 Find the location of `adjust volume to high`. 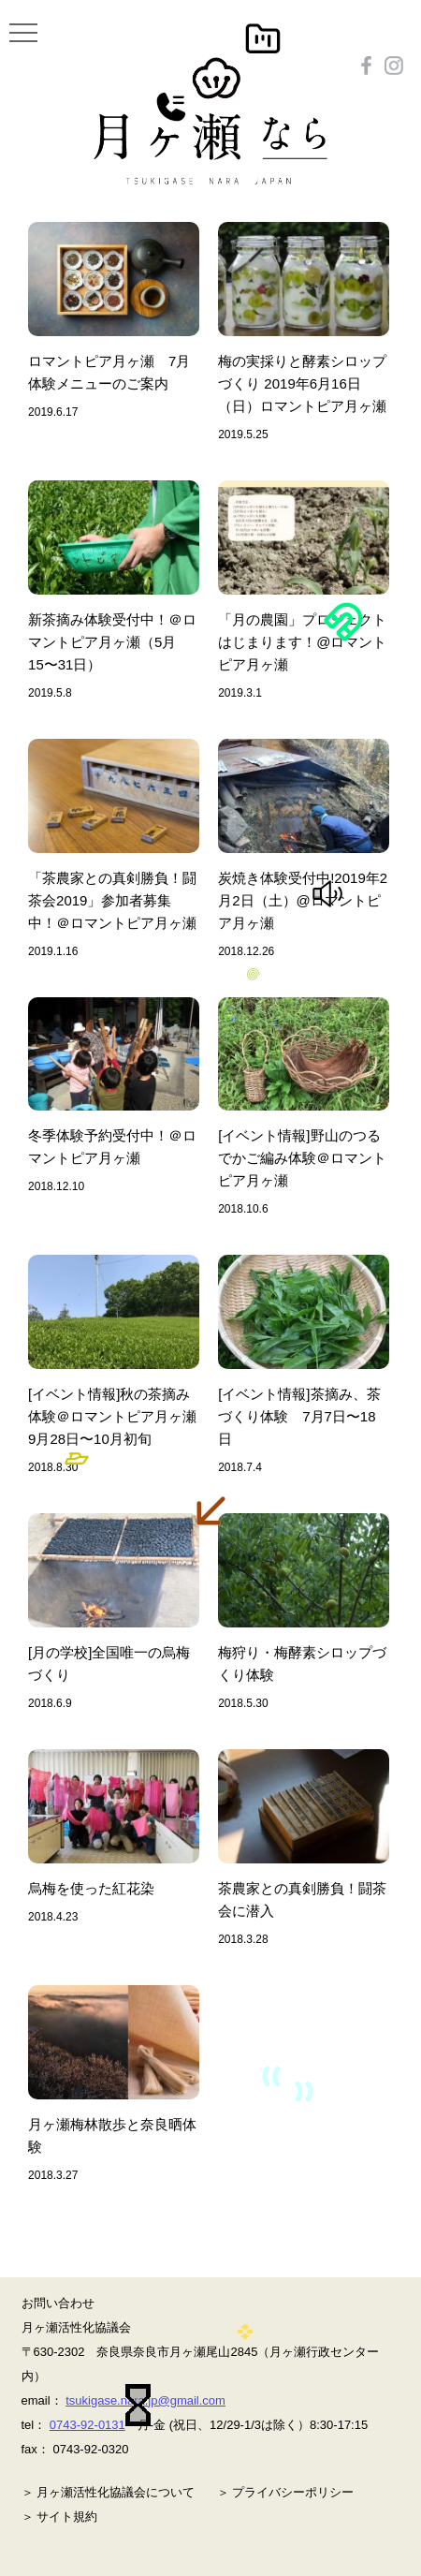

adjust volume to high is located at coordinates (327, 893).